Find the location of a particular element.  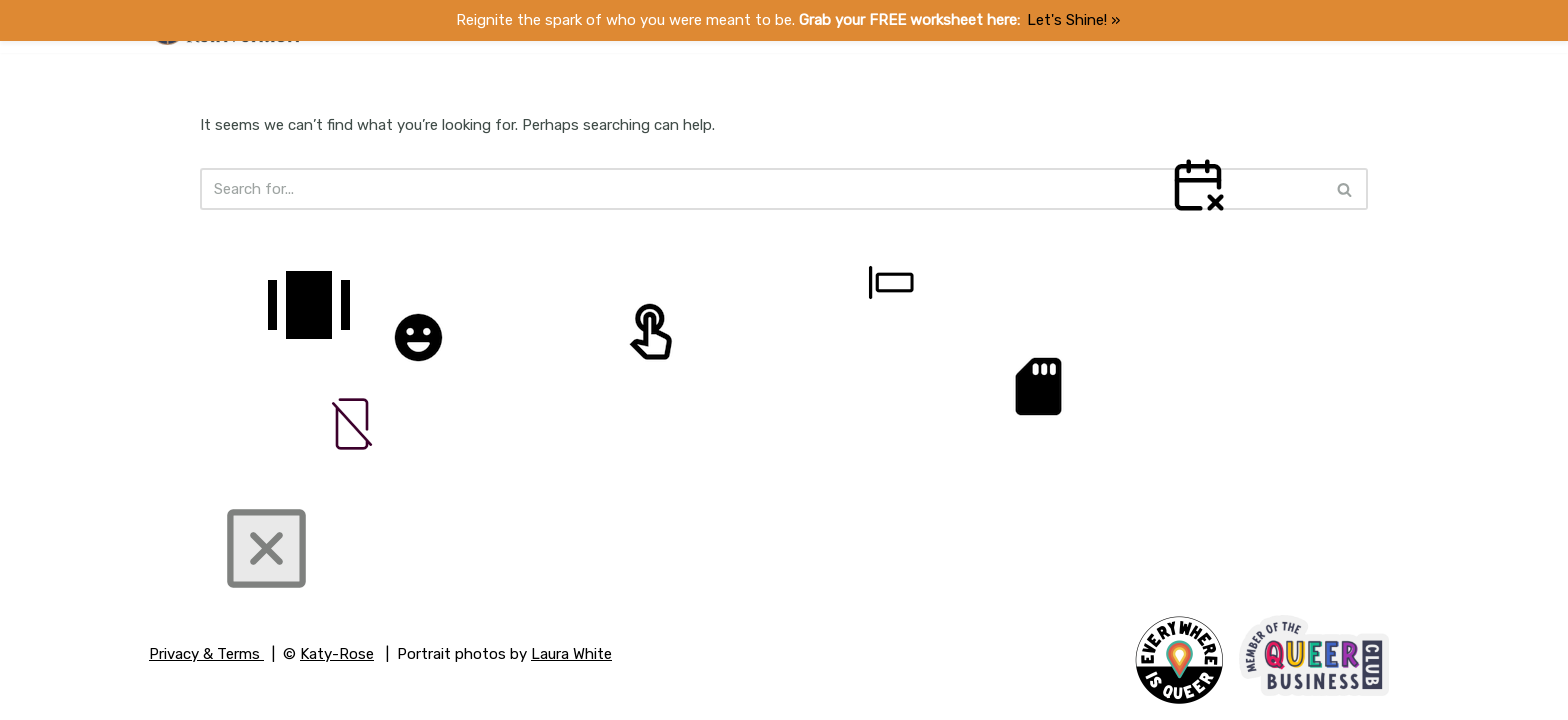

tap to interact with this element is located at coordinates (651, 333).